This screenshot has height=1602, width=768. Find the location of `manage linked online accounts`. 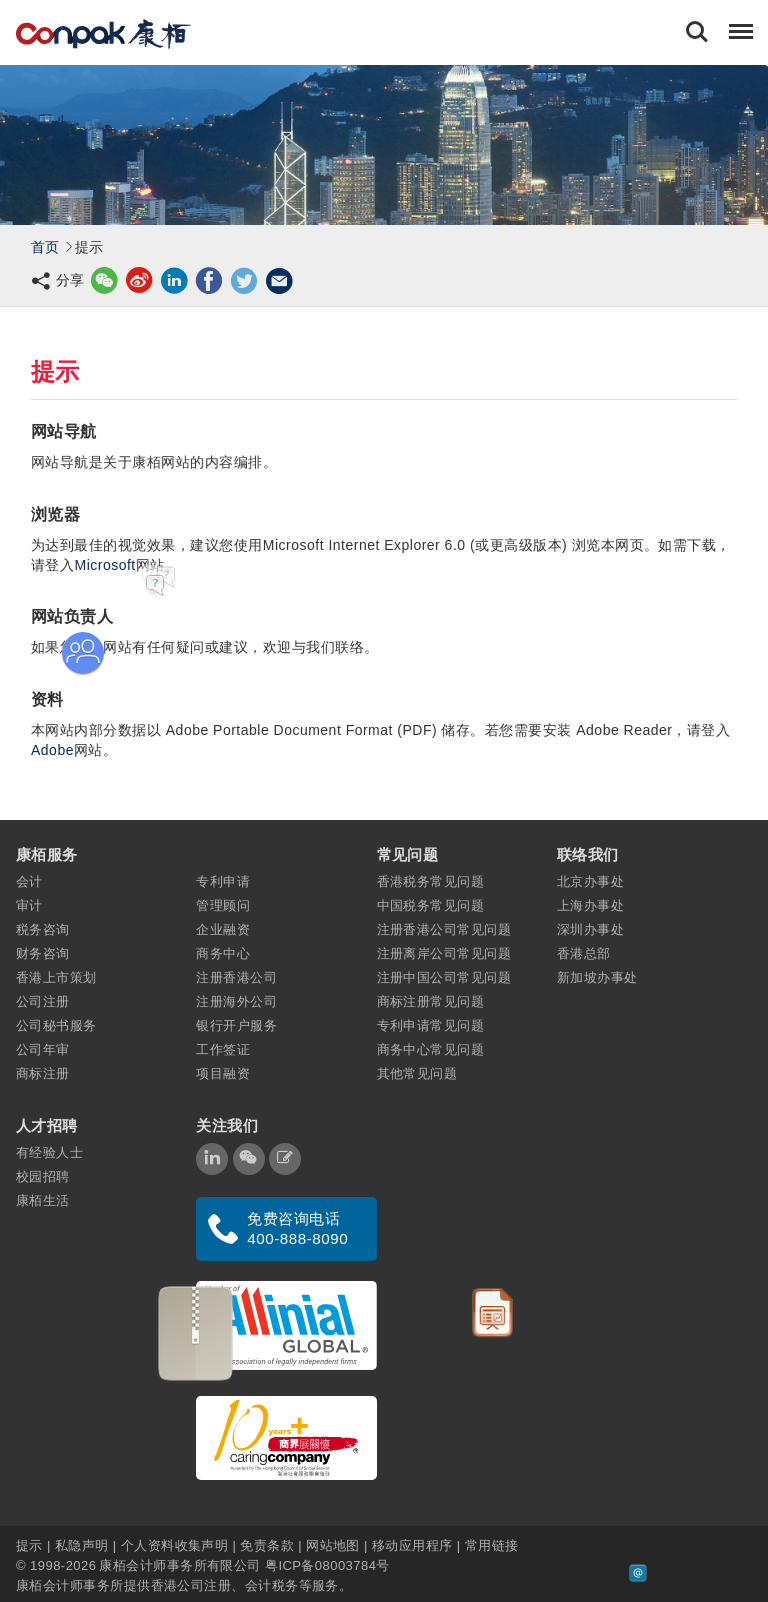

manage linked online accounts is located at coordinates (638, 1573).